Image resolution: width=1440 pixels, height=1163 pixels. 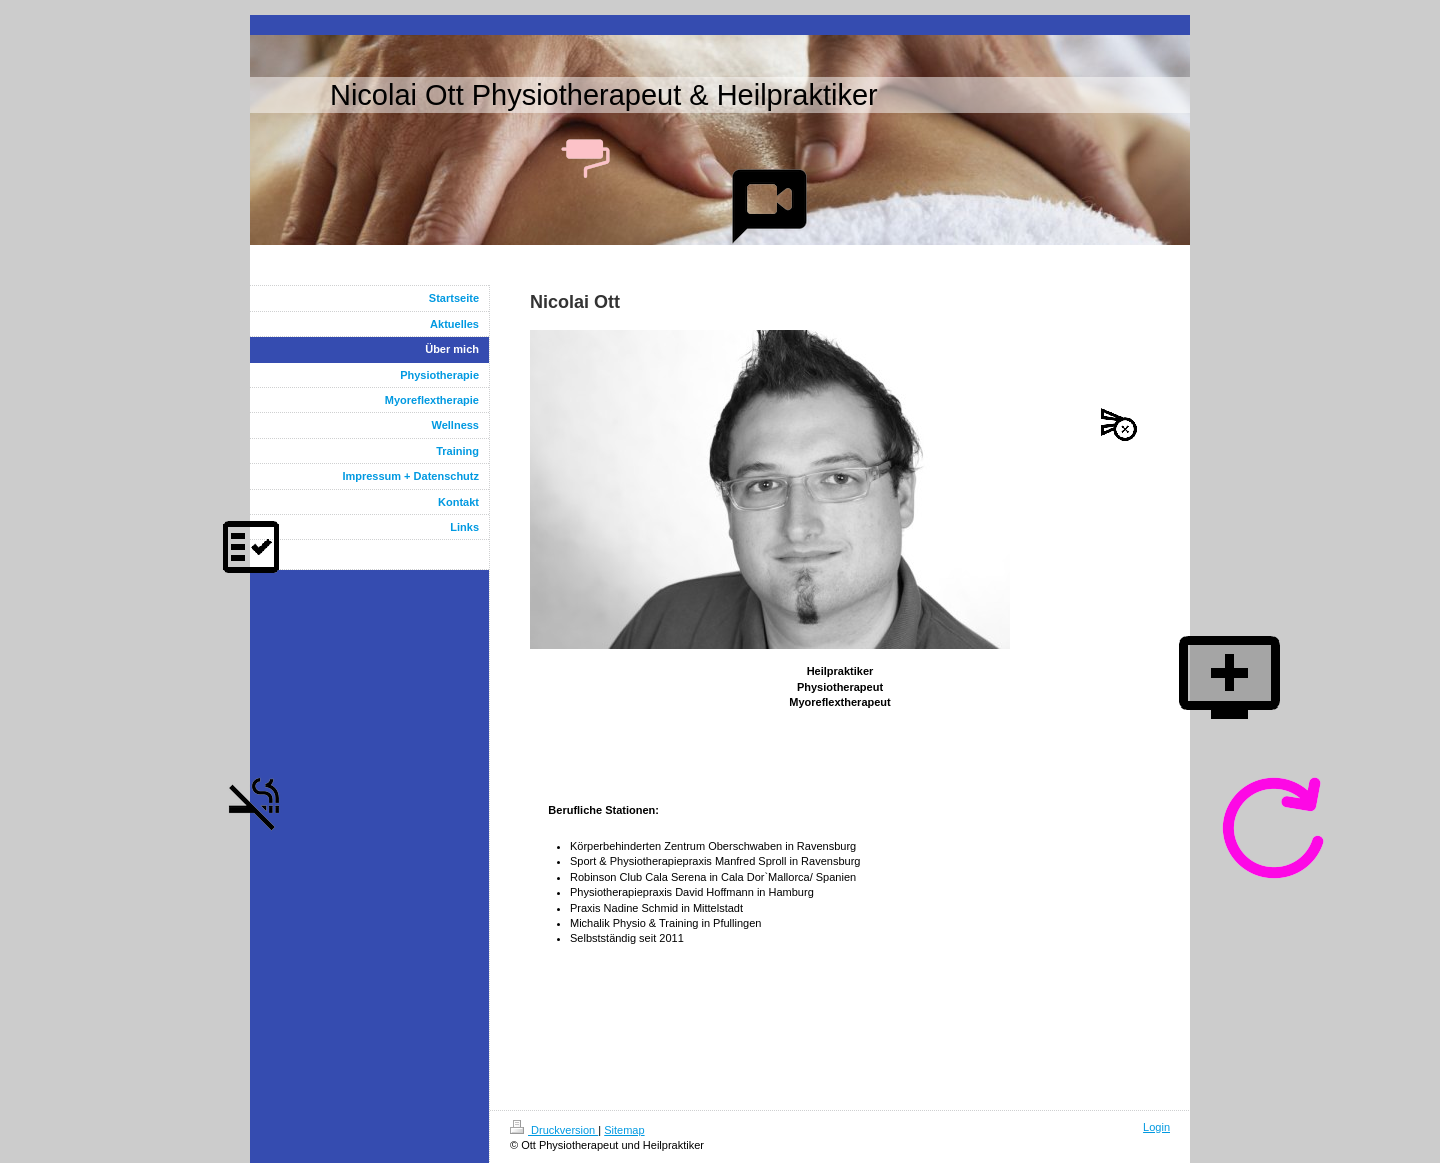 I want to click on start a video chat, so click(x=769, y=206).